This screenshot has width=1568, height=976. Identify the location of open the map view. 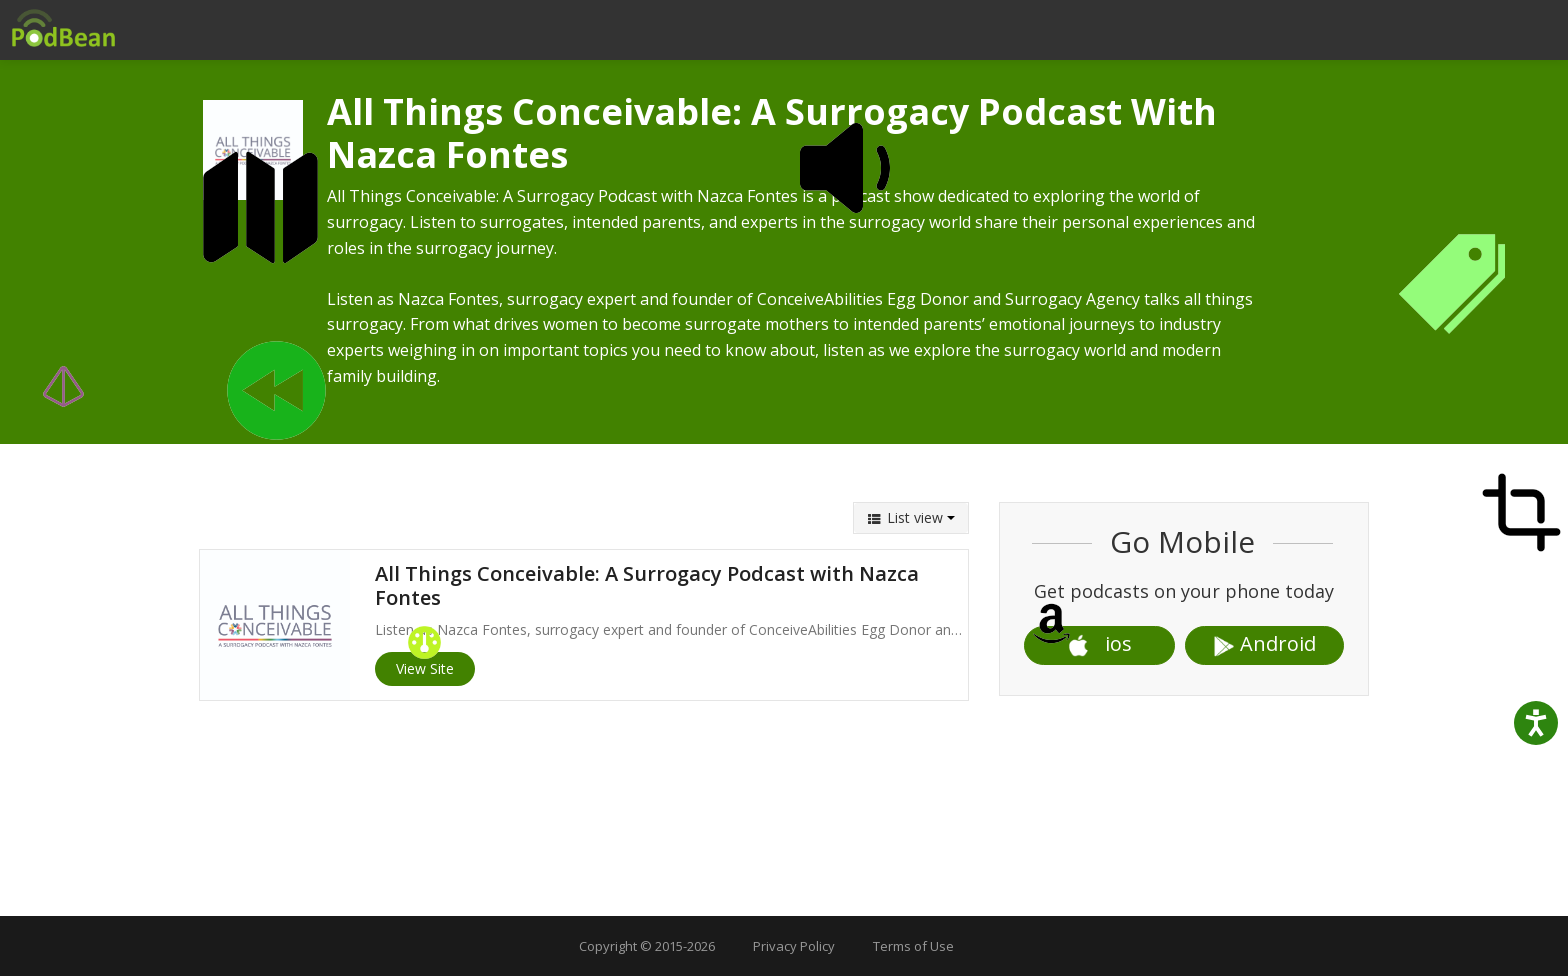
(260, 207).